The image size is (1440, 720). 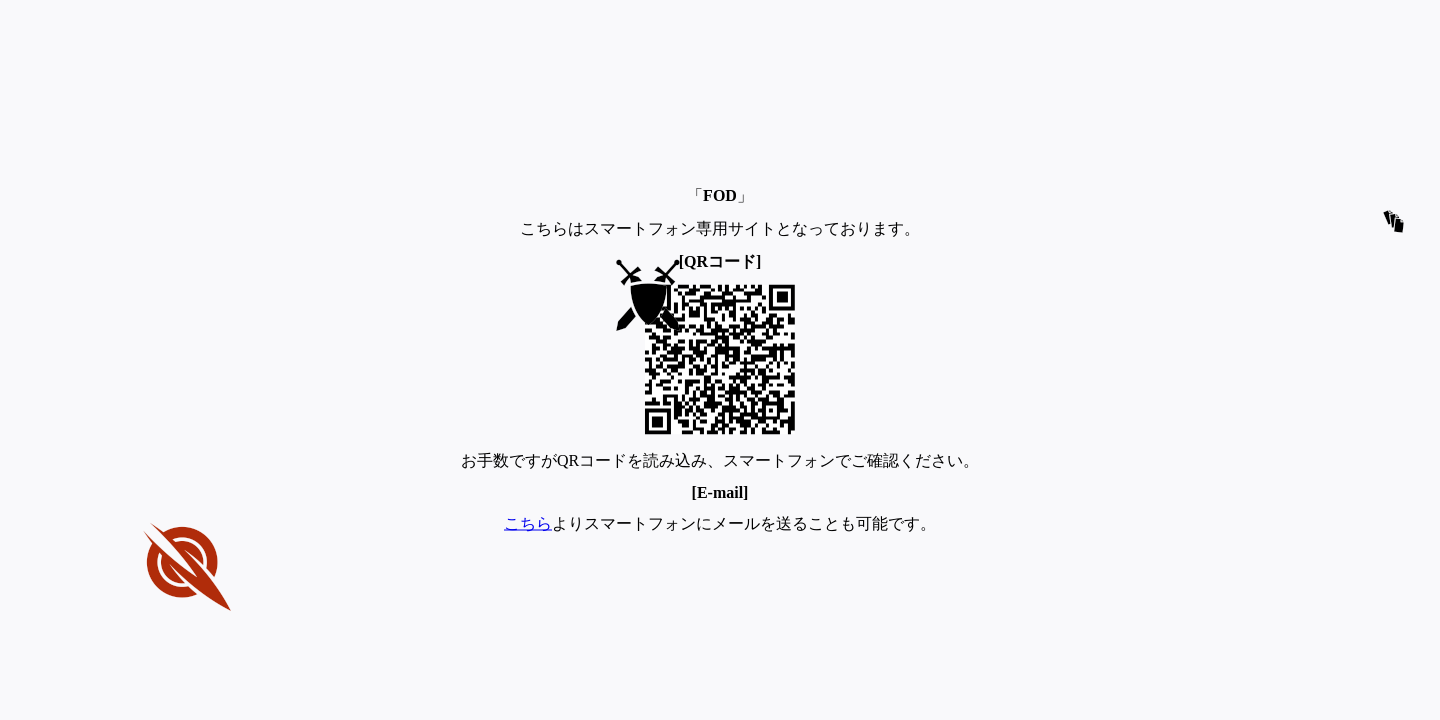 I want to click on access combat or battle features, so click(x=647, y=295).